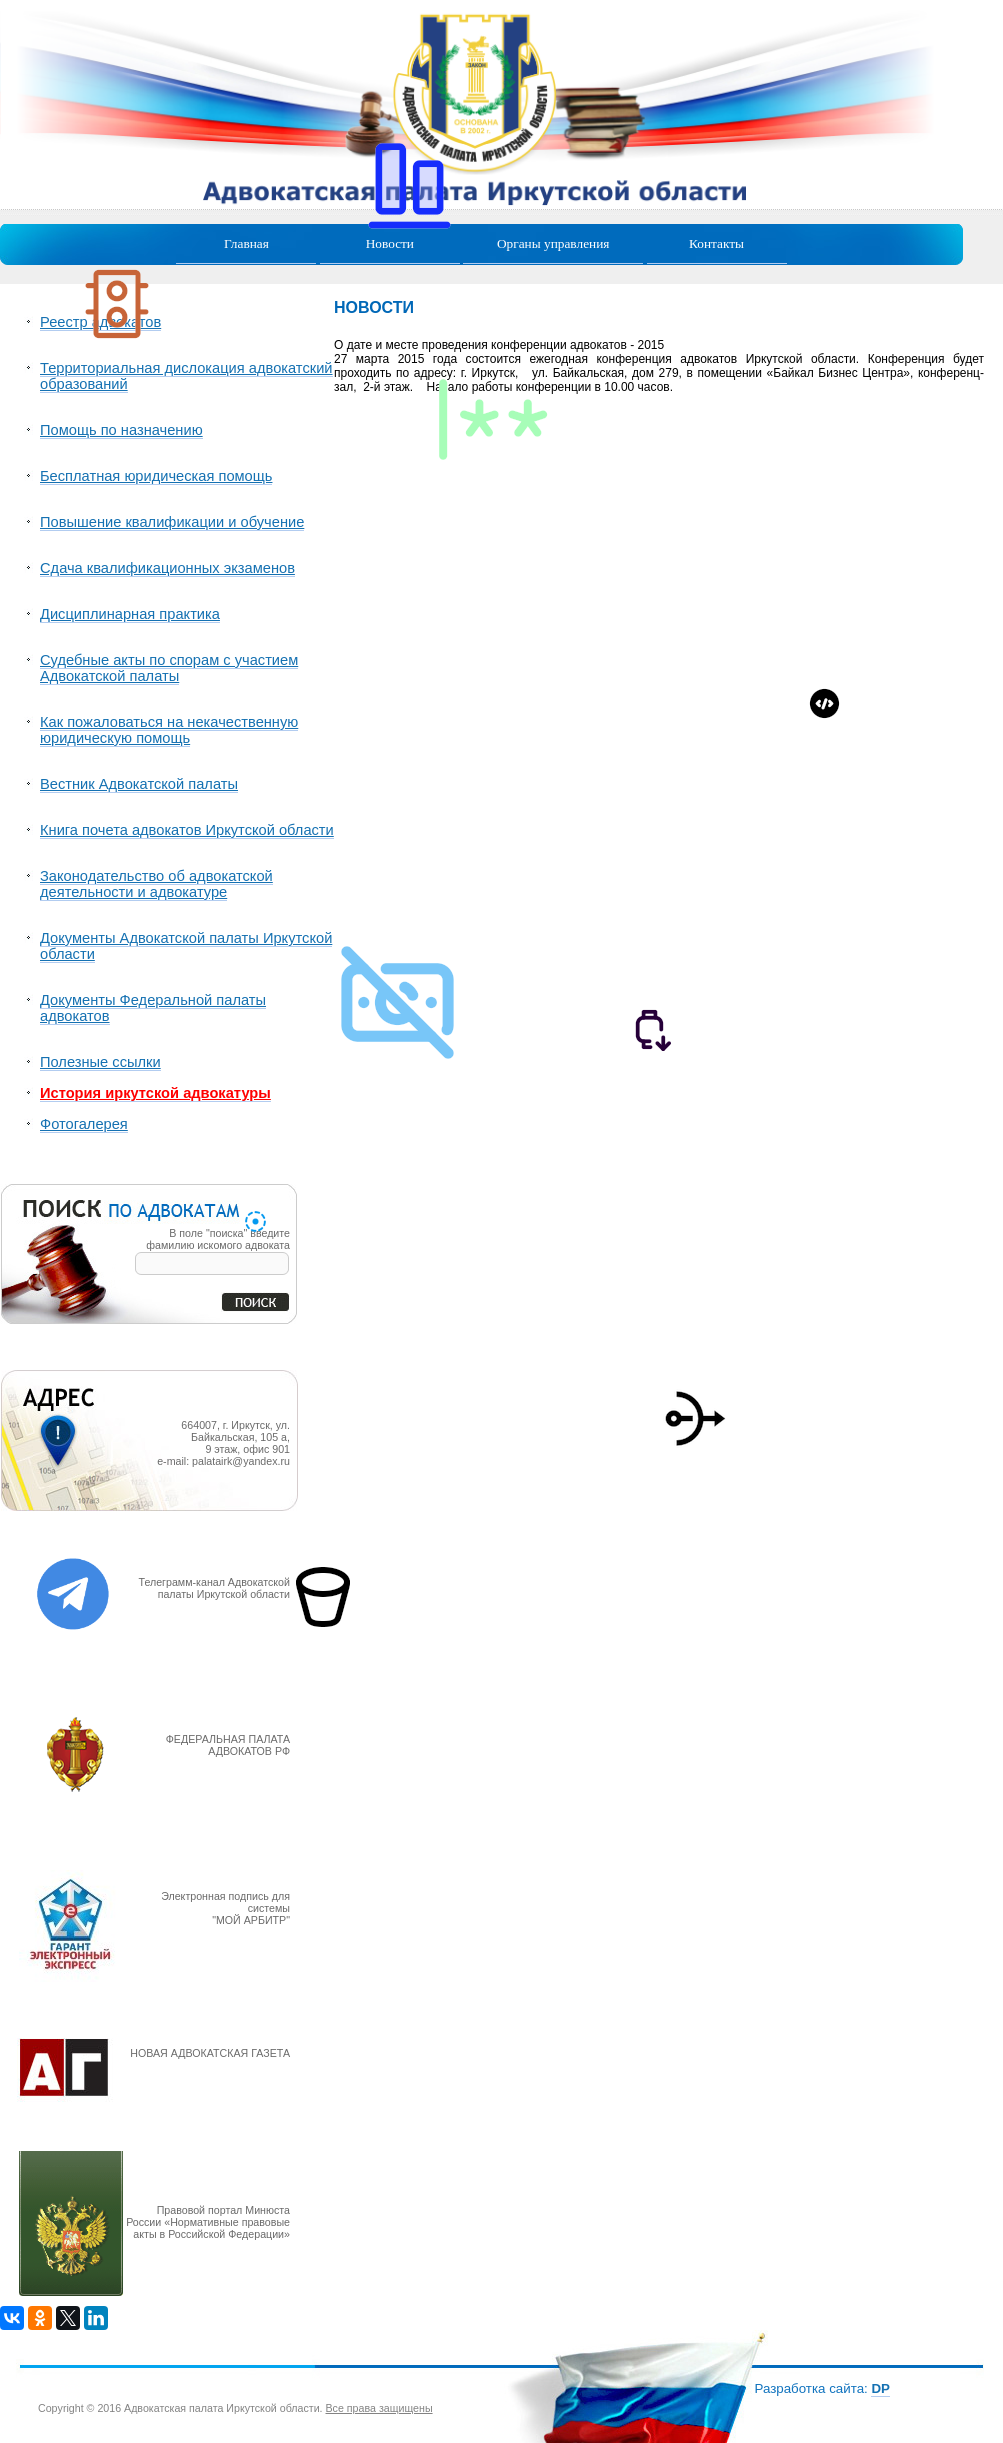 This screenshot has height=2443, width=1003. Describe the element at coordinates (255, 1221) in the screenshot. I see `apply tilt-shift blur effect to photo` at that location.